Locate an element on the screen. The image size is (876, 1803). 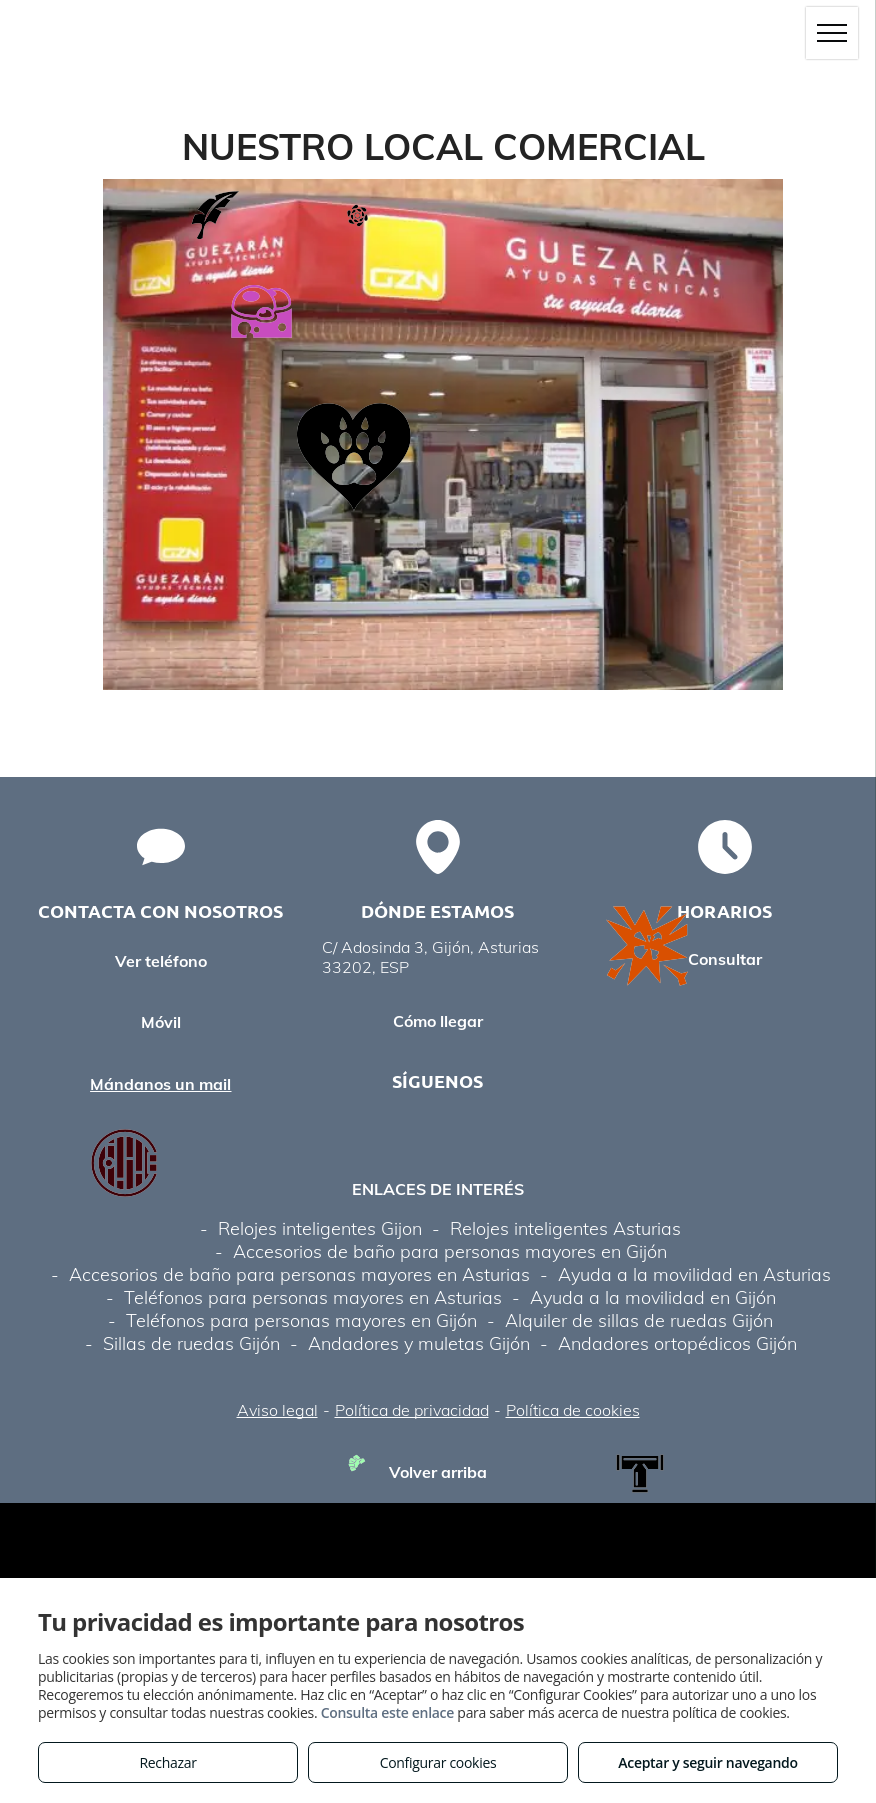
indicates a brewing or crafting process in progress is located at coordinates (261, 307).